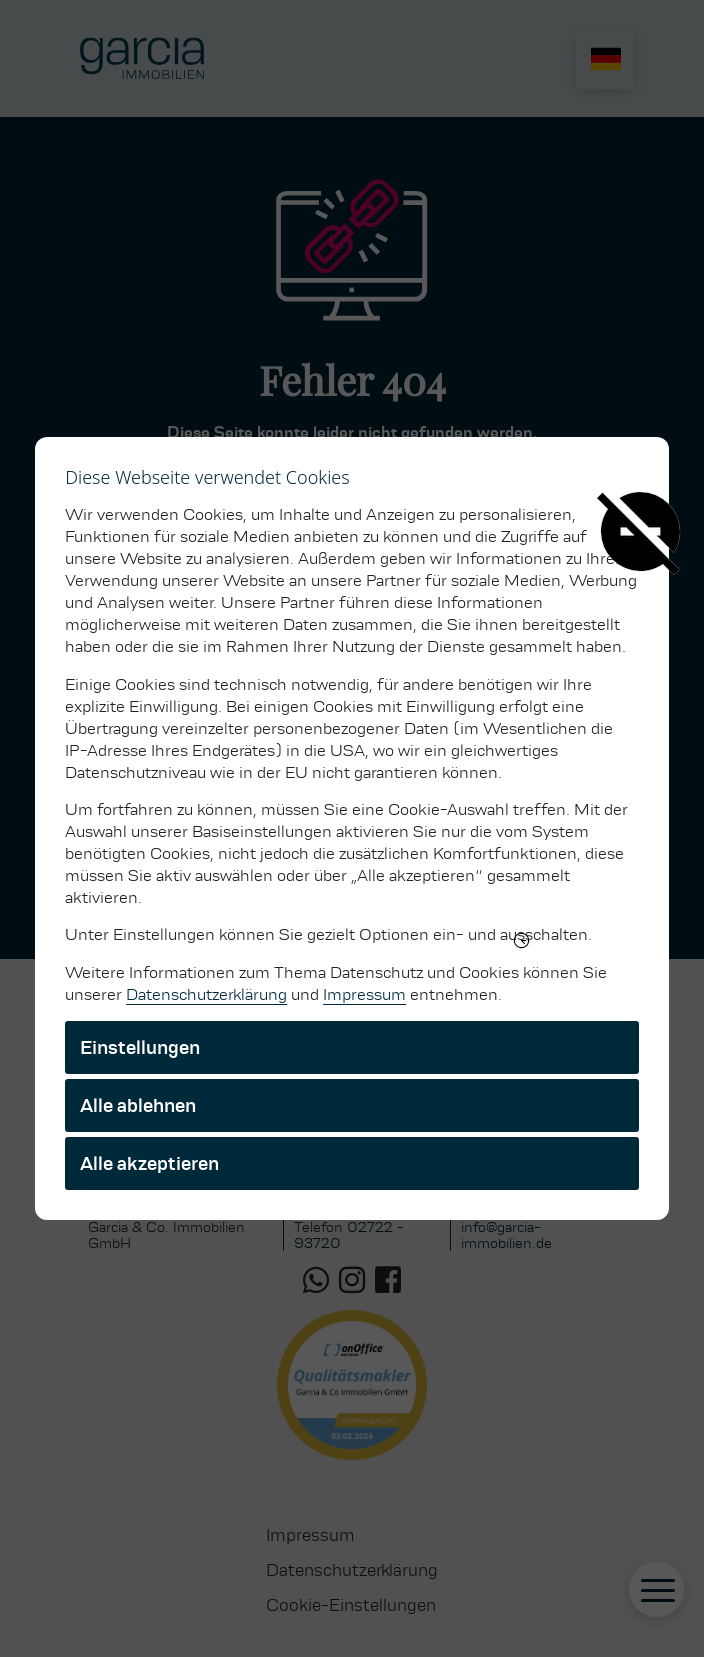 This screenshot has width=704, height=1657. What do you see at coordinates (521, 940) in the screenshot?
I see `indicates afternoon time or PM hours` at bounding box center [521, 940].